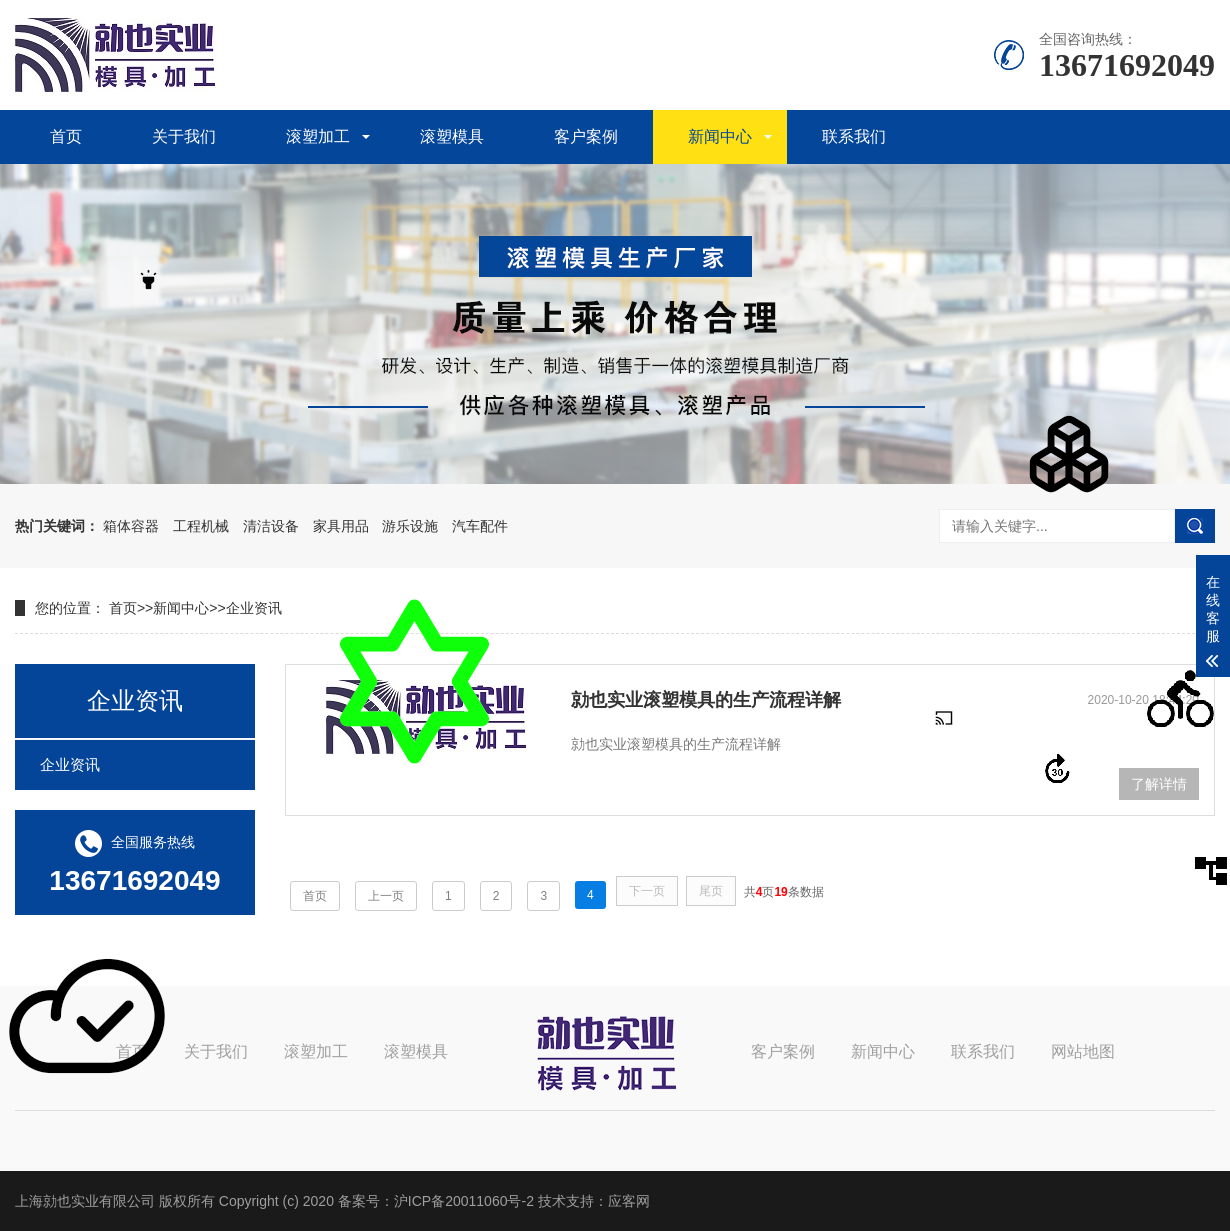 This screenshot has height=1231, width=1230. What do you see at coordinates (87, 1016) in the screenshot?
I see `file successfully uploaded to cloud storage` at bounding box center [87, 1016].